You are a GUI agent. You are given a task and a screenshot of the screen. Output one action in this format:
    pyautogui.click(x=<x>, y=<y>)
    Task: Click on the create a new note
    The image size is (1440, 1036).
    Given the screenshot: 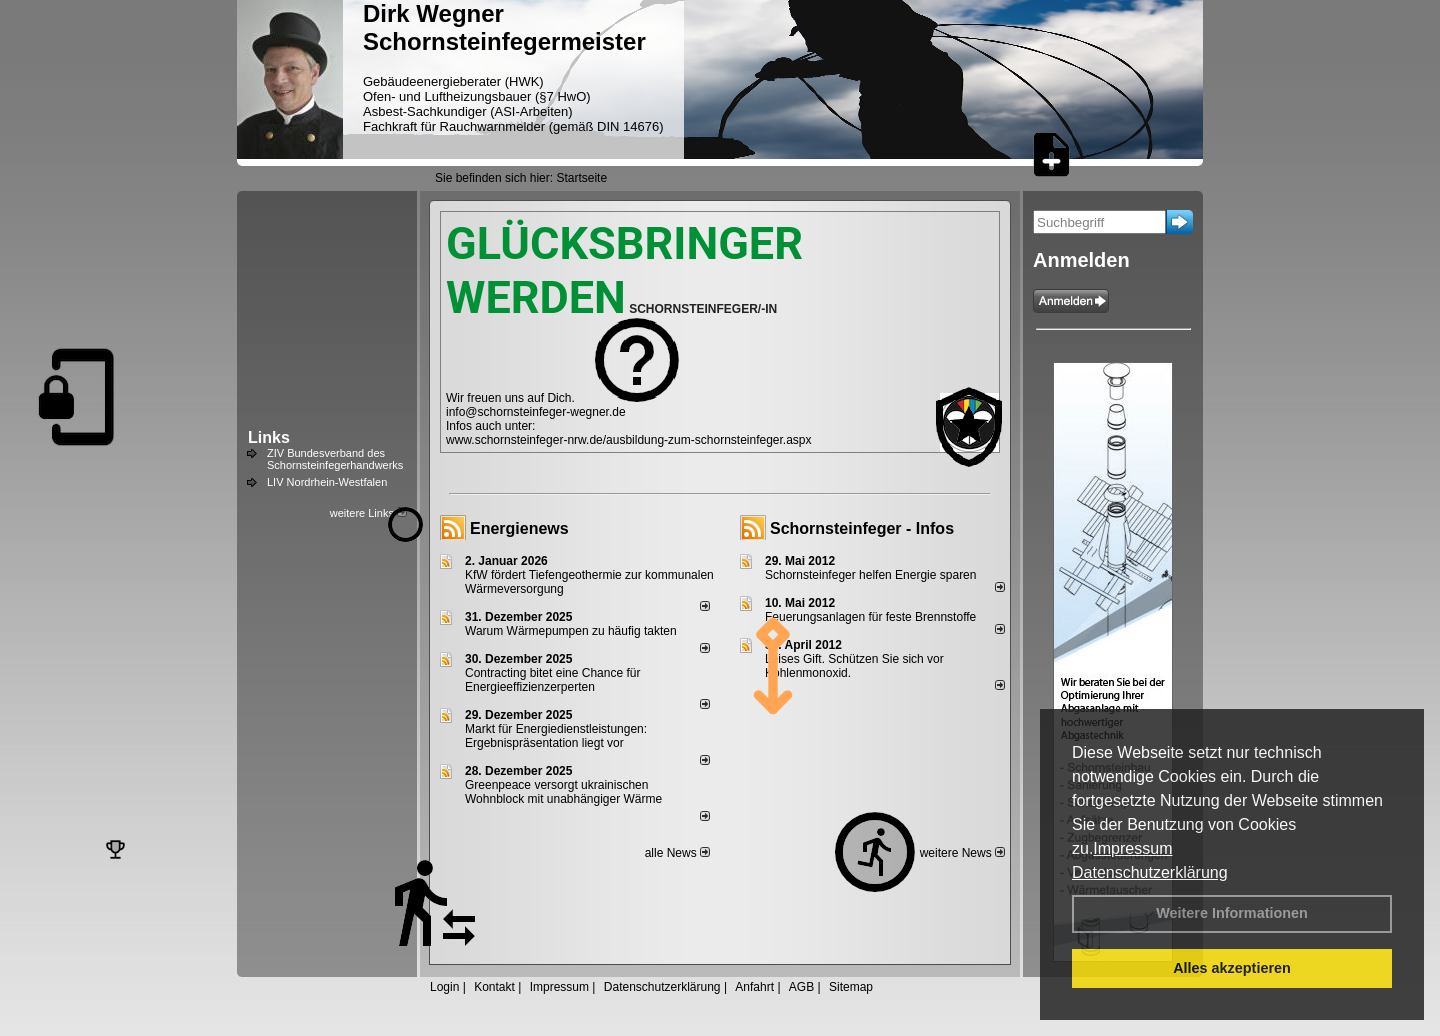 What is the action you would take?
    pyautogui.click(x=1051, y=154)
    